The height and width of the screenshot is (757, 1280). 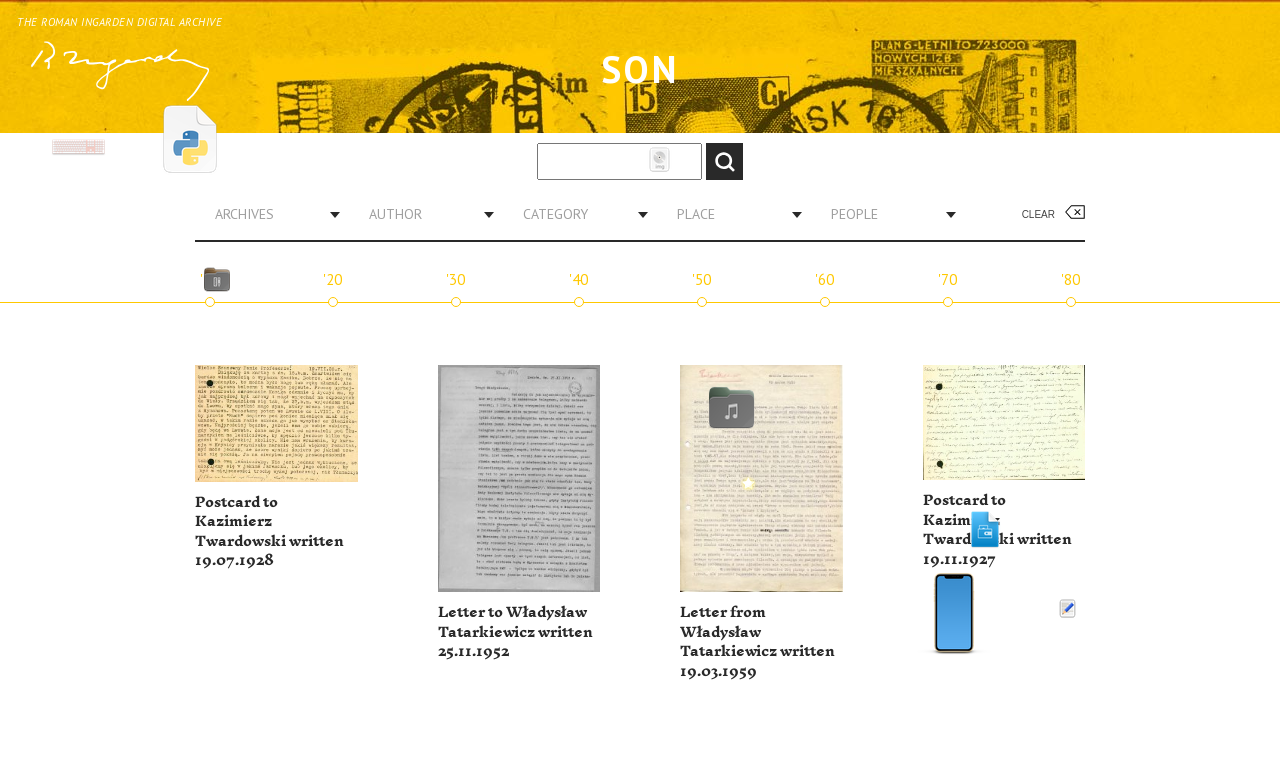 What do you see at coordinates (78, 146) in the screenshot?
I see `connect a pink bluetooth keyboard` at bounding box center [78, 146].